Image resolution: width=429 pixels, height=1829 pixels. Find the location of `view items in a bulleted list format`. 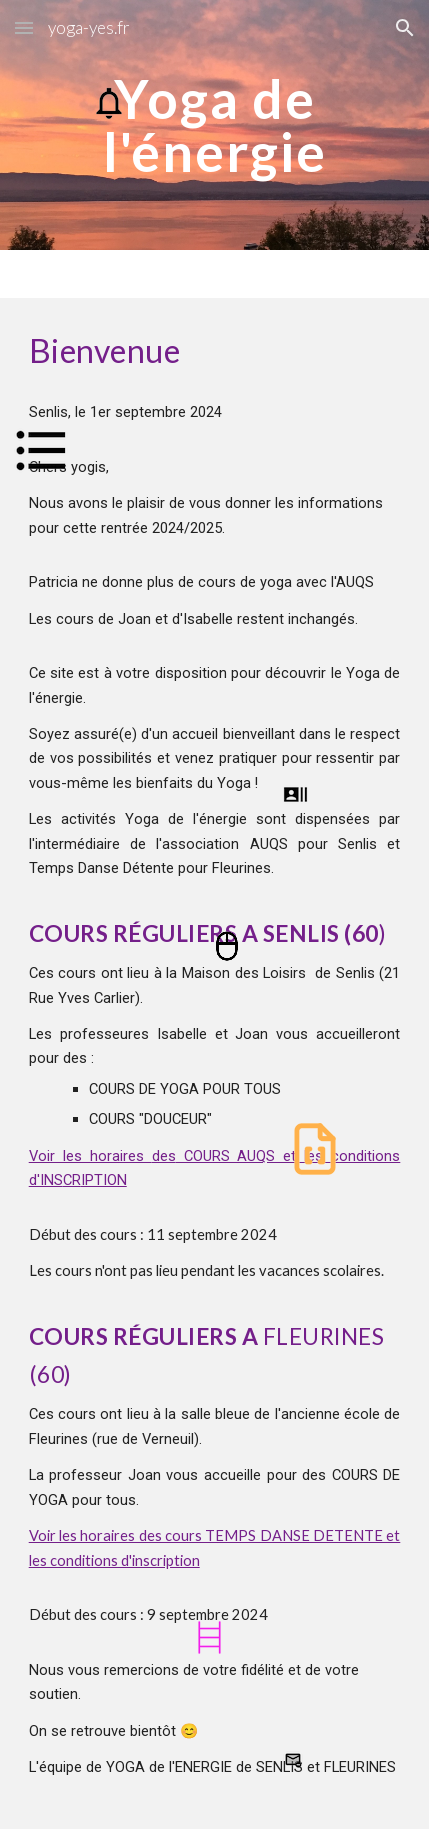

view items in a bulleted list format is located at coordinates (41, 450).